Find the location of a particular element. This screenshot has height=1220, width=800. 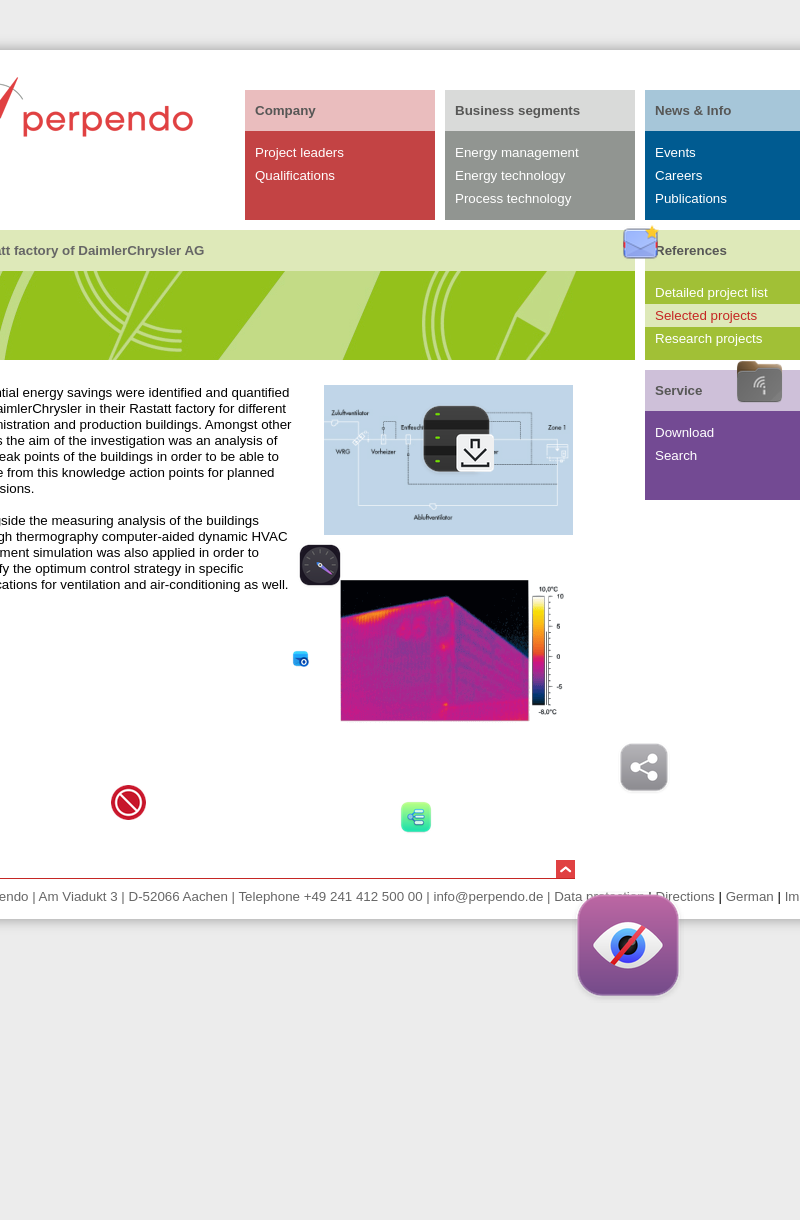

open speedtest app to measure internet speed is located at coordinates (320, 565).